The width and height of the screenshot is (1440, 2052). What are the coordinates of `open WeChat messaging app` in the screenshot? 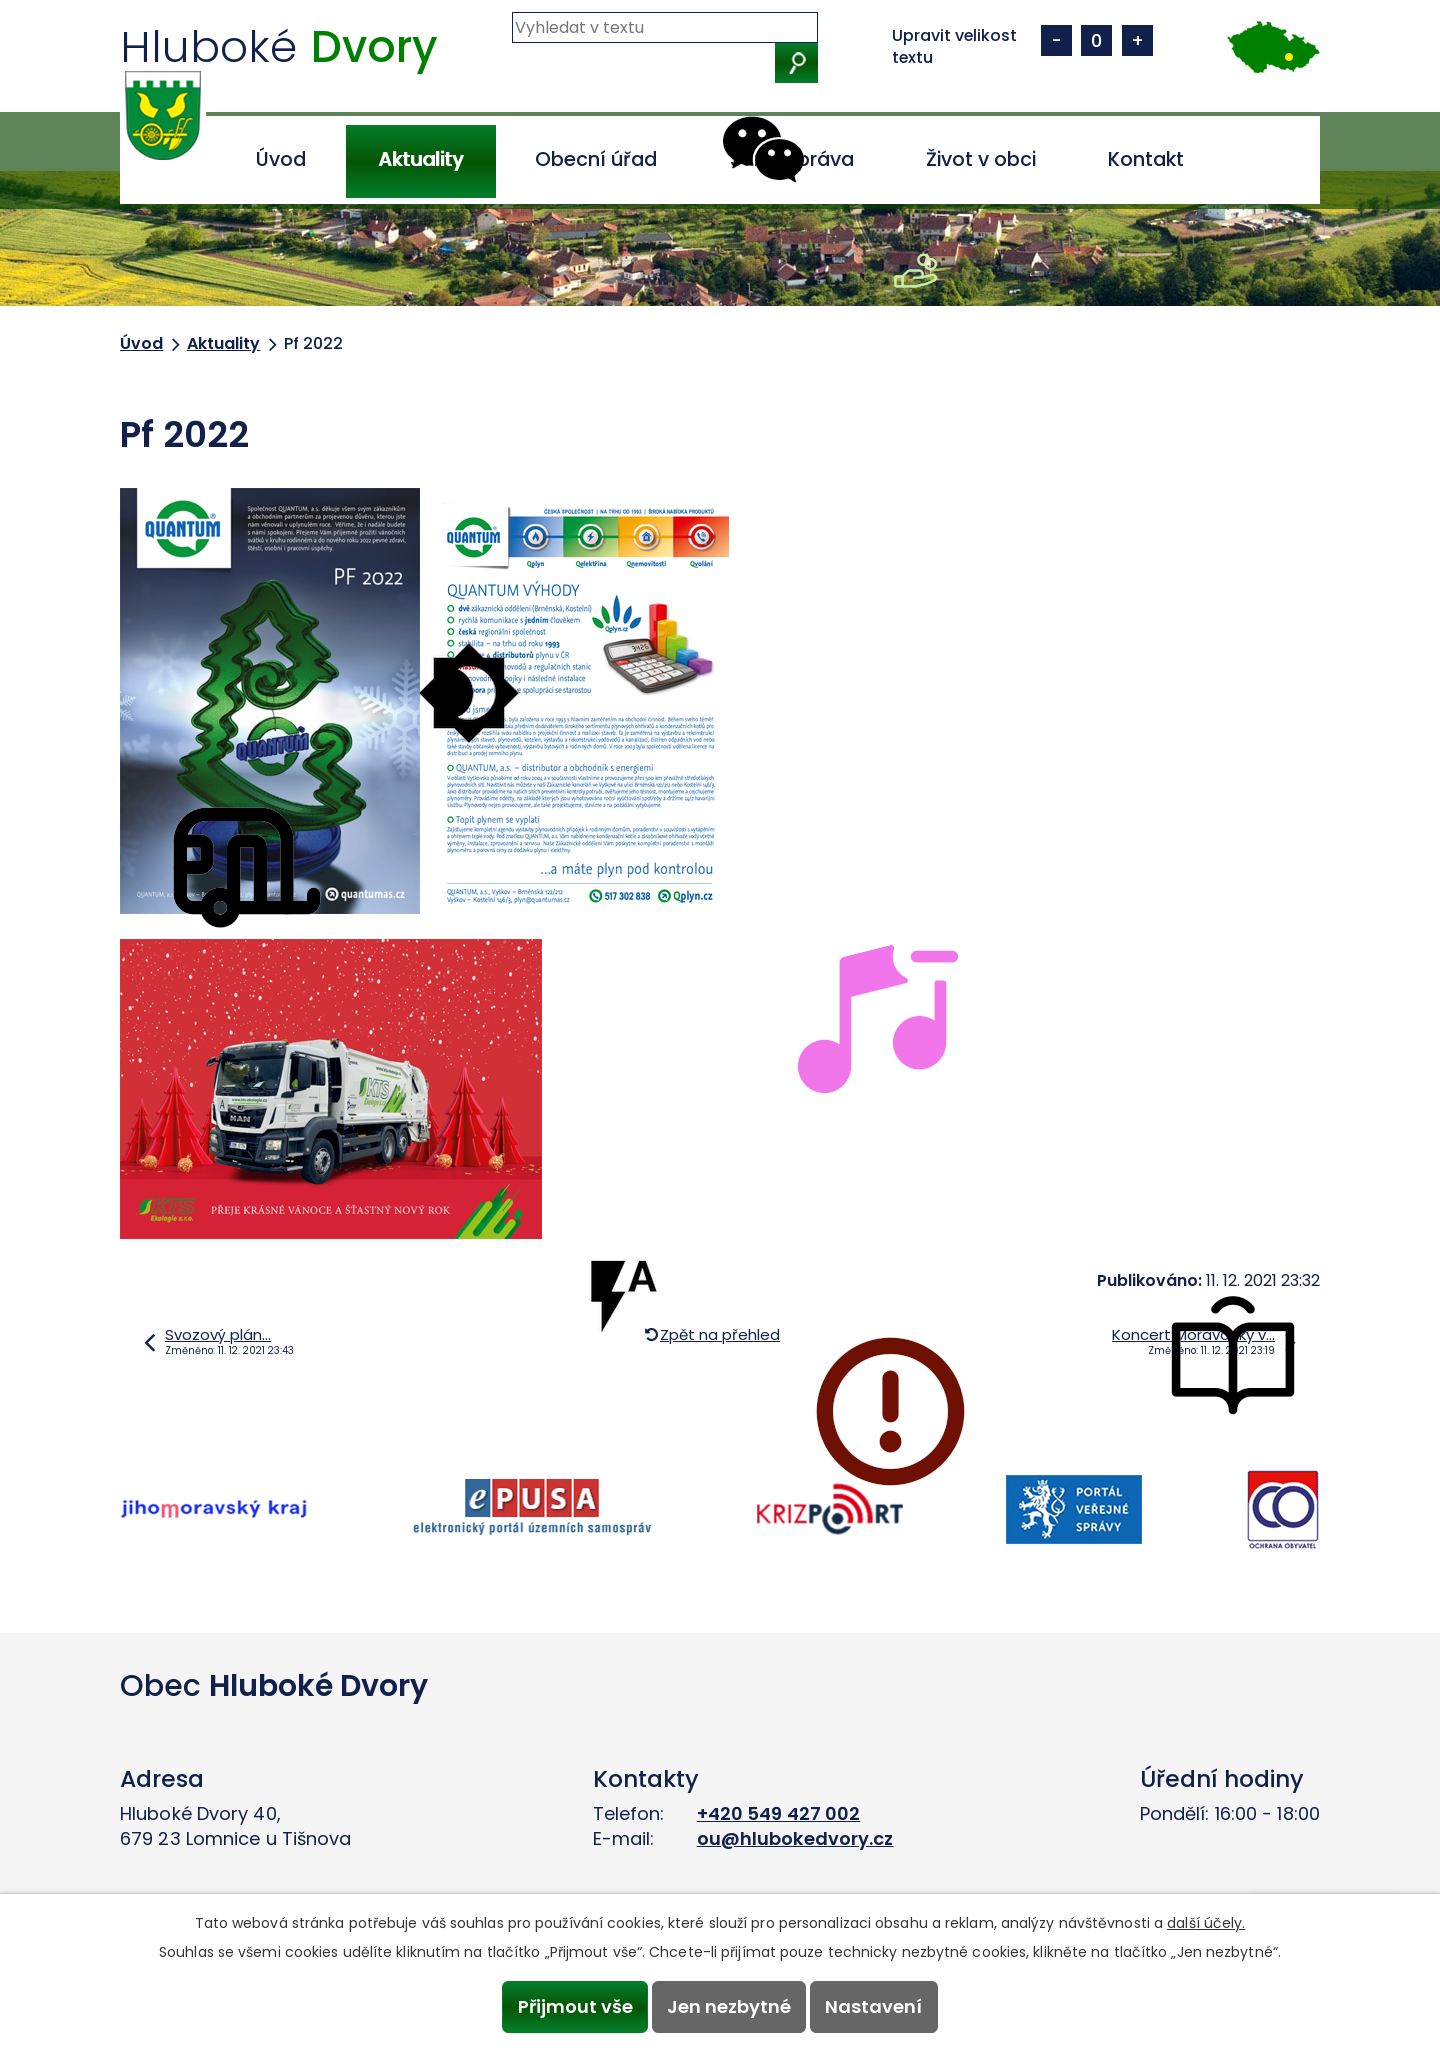 It's located at (763, 149).